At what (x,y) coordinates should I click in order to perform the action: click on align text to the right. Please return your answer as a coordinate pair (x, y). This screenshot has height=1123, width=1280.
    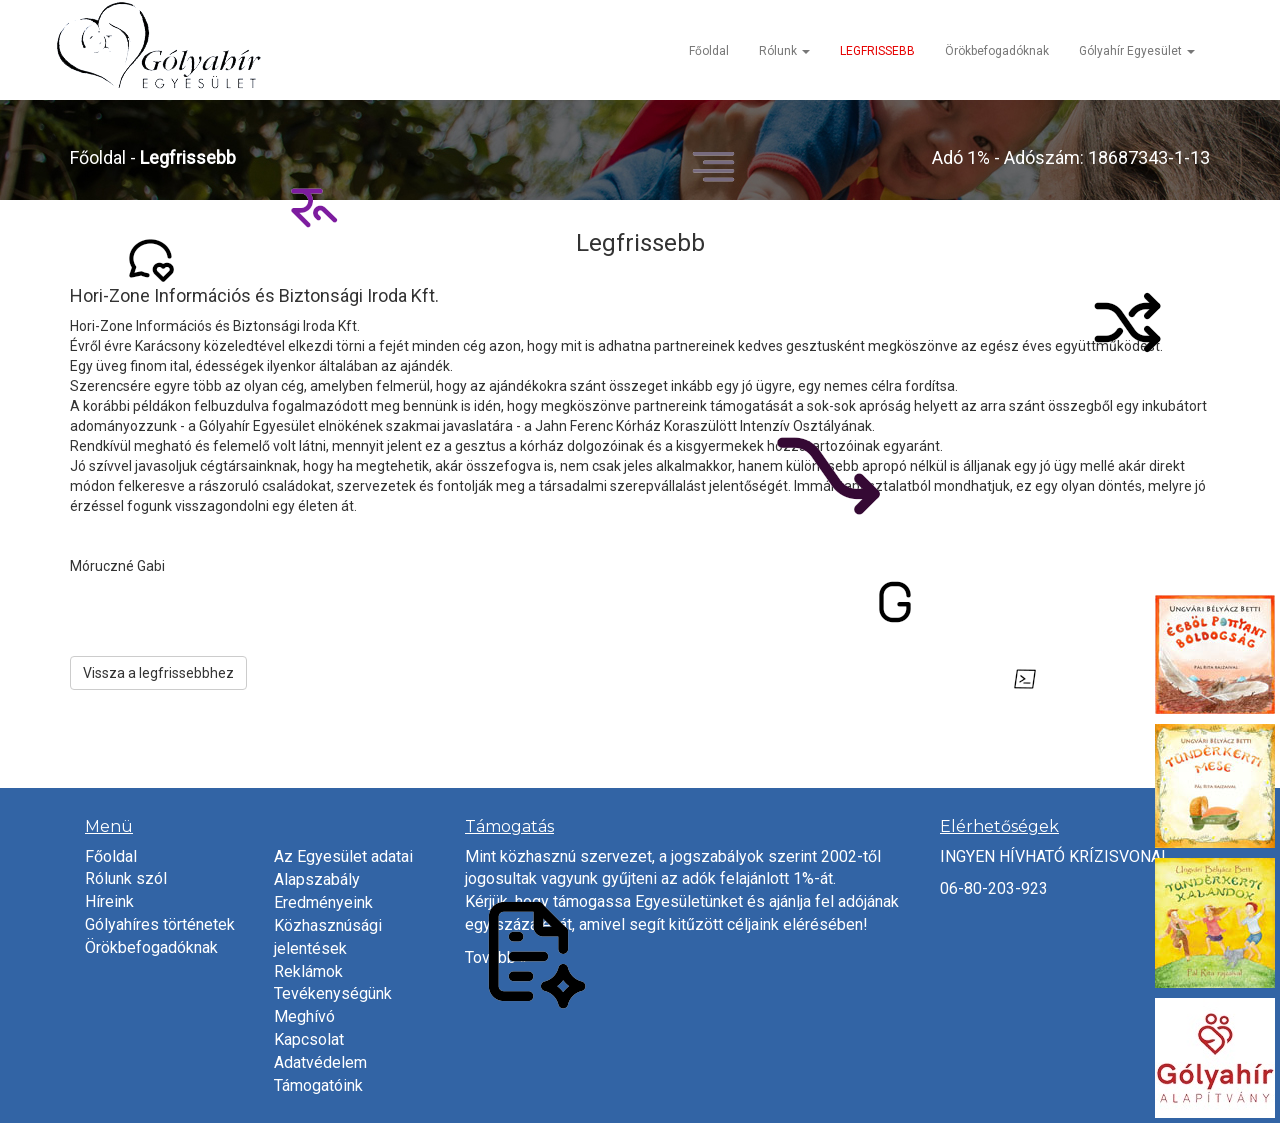
    Looking at the image, I should click on (713, 167).